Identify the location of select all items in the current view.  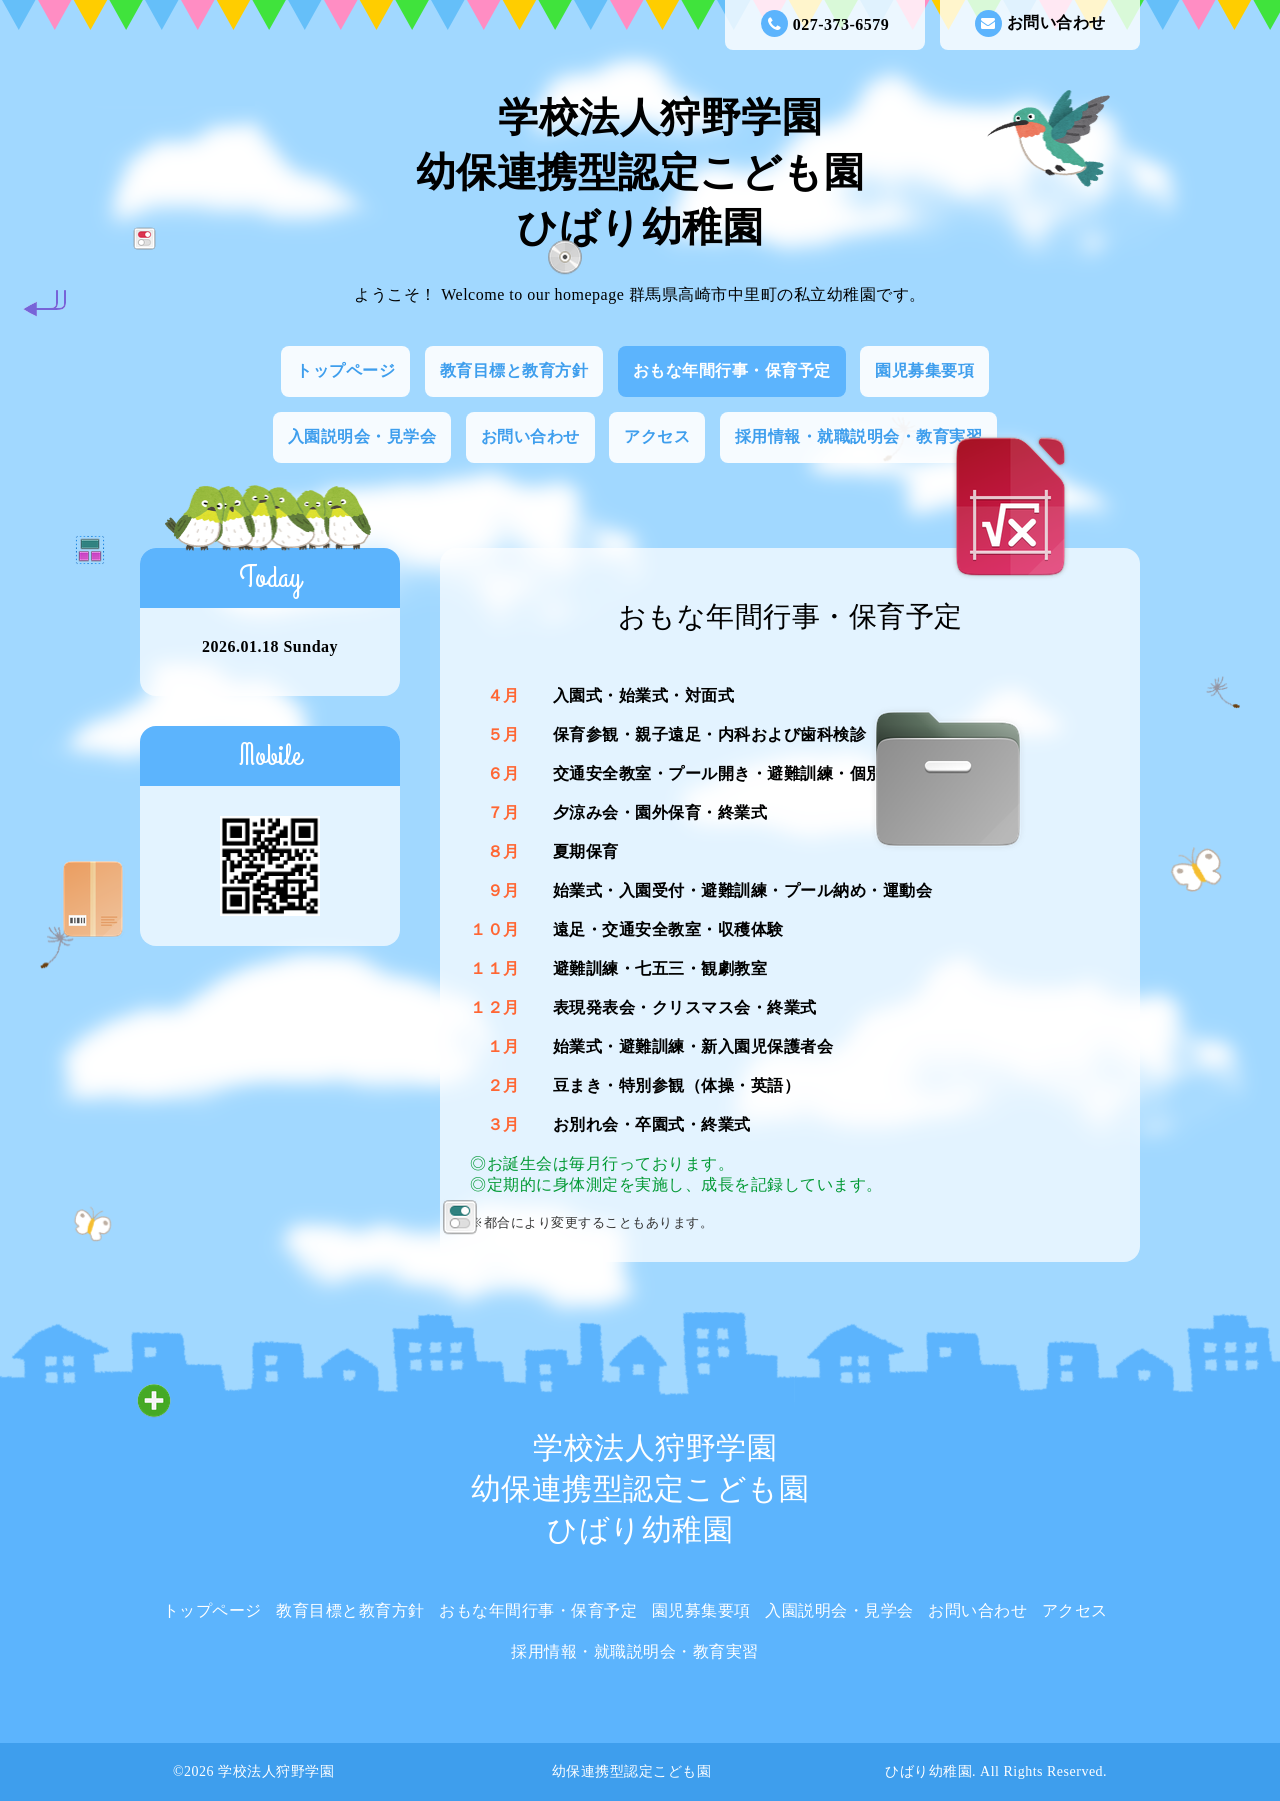
(90, 550).